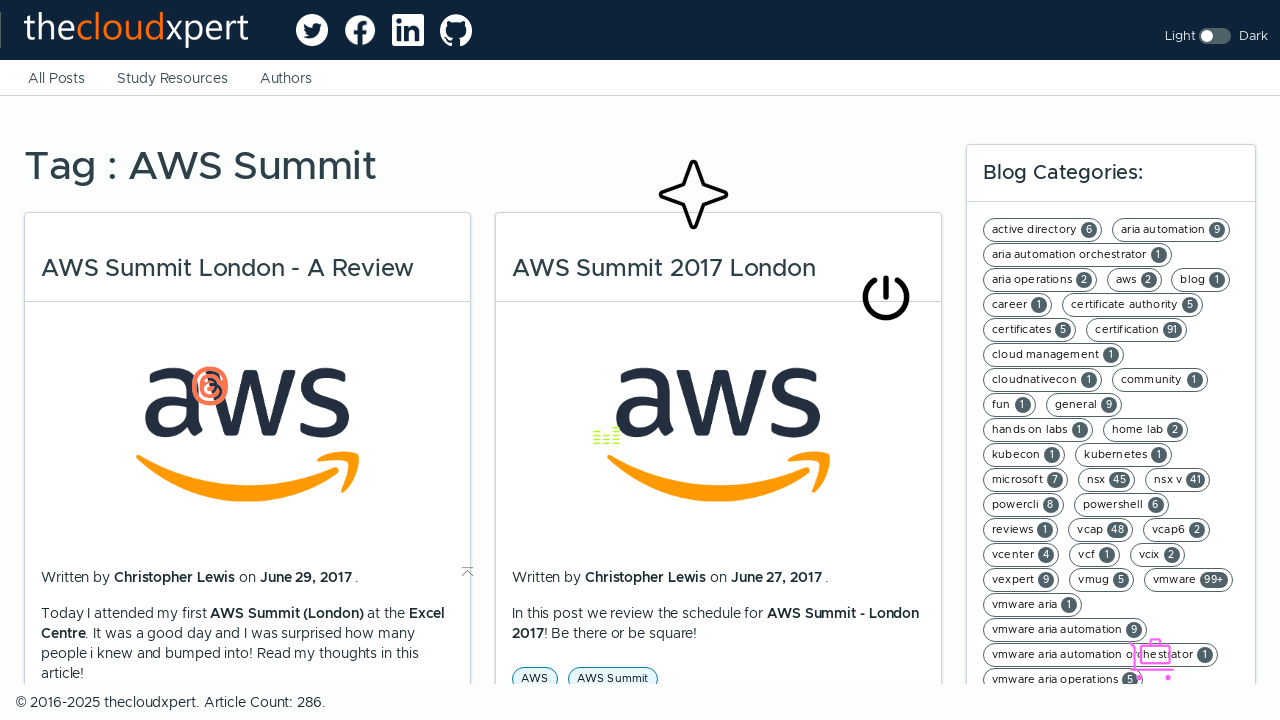 The width and height of the screenshot is (1280, 720). What do you see at coordinates (606, 435) in the screenshot?
I see `adjust audio equalizer settings` at bounding box center [606, 435].